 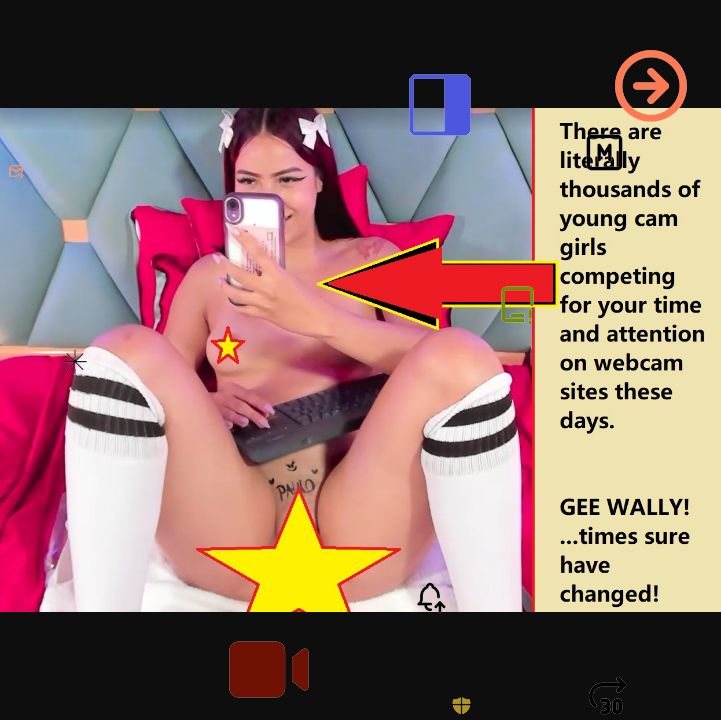 I want to click on link to linktree profile, so click(x=75, y=365).